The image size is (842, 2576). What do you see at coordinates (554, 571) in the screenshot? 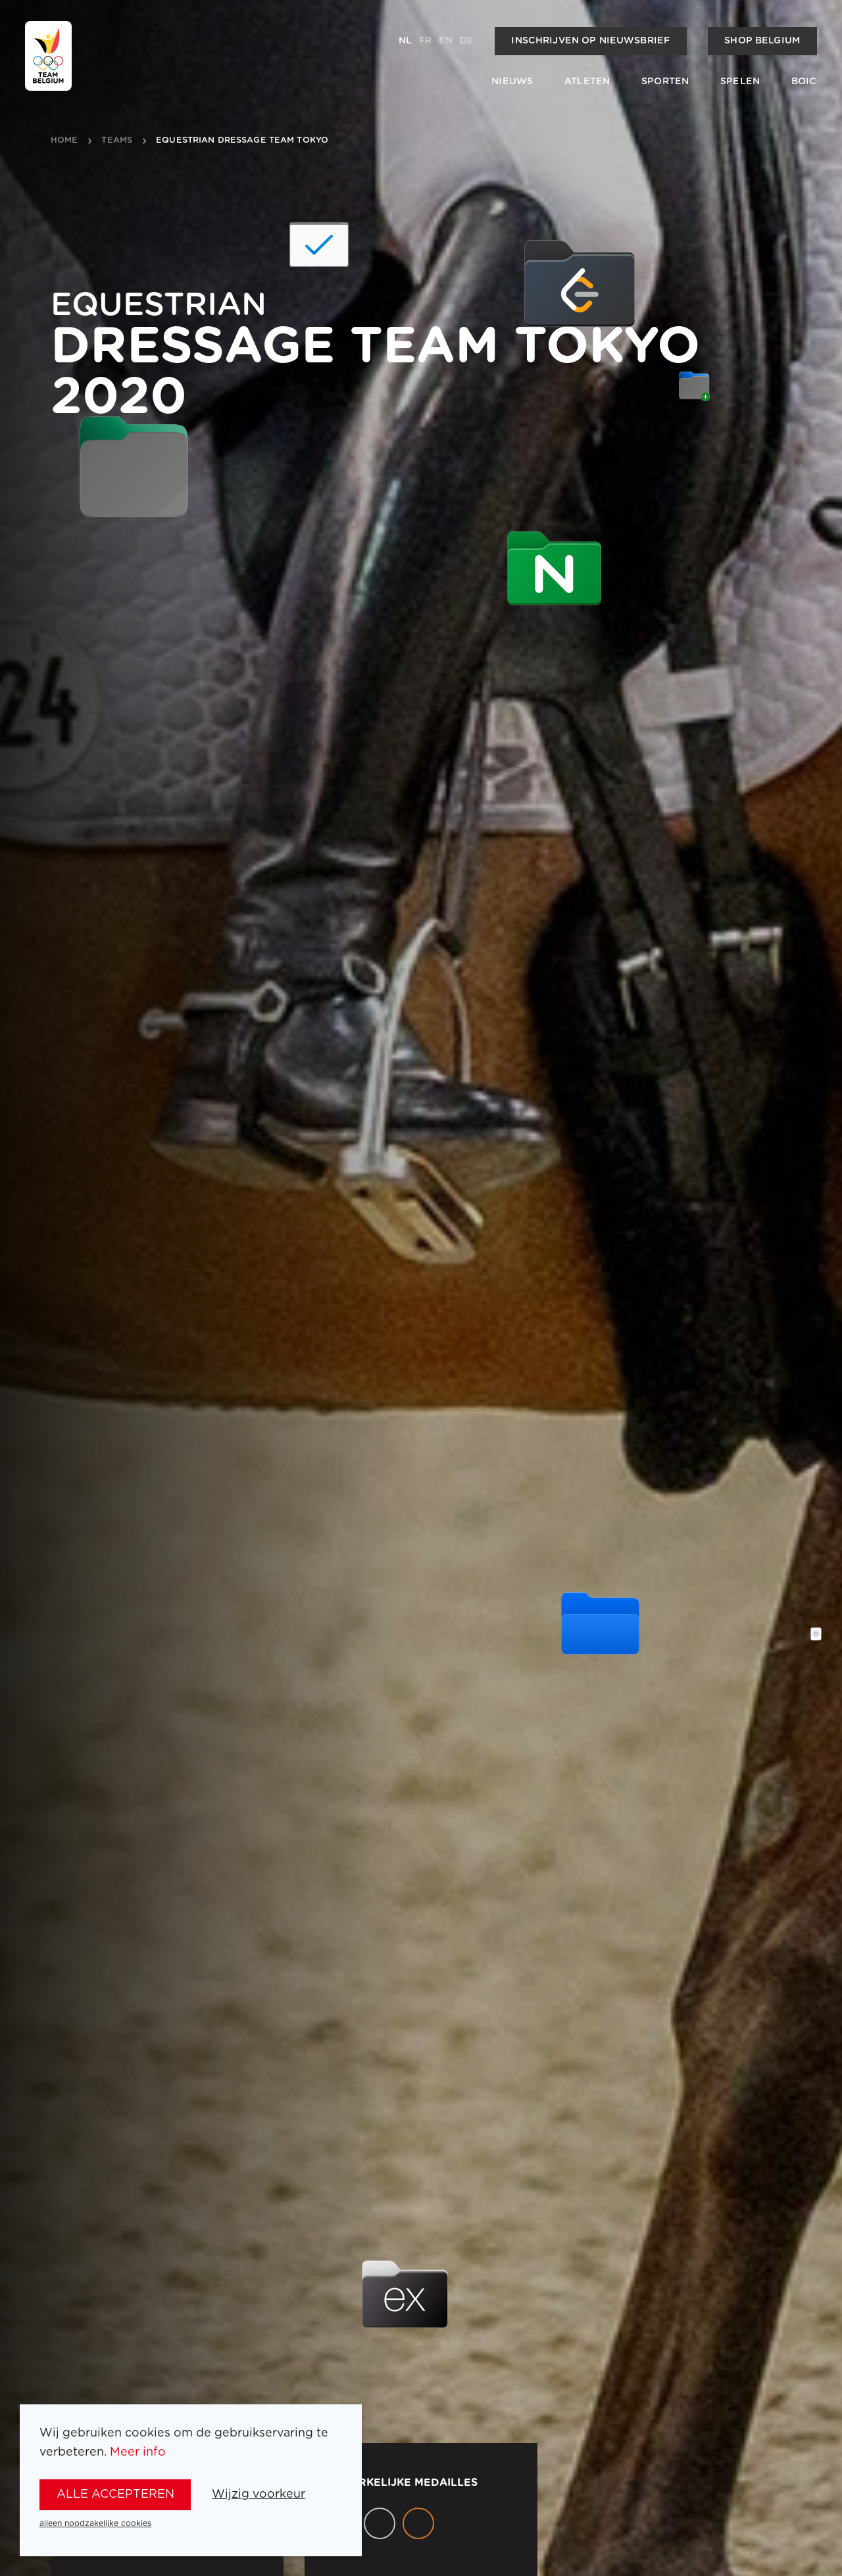
I see `open nginx configuration files folder` at bounding box center [554, 571].